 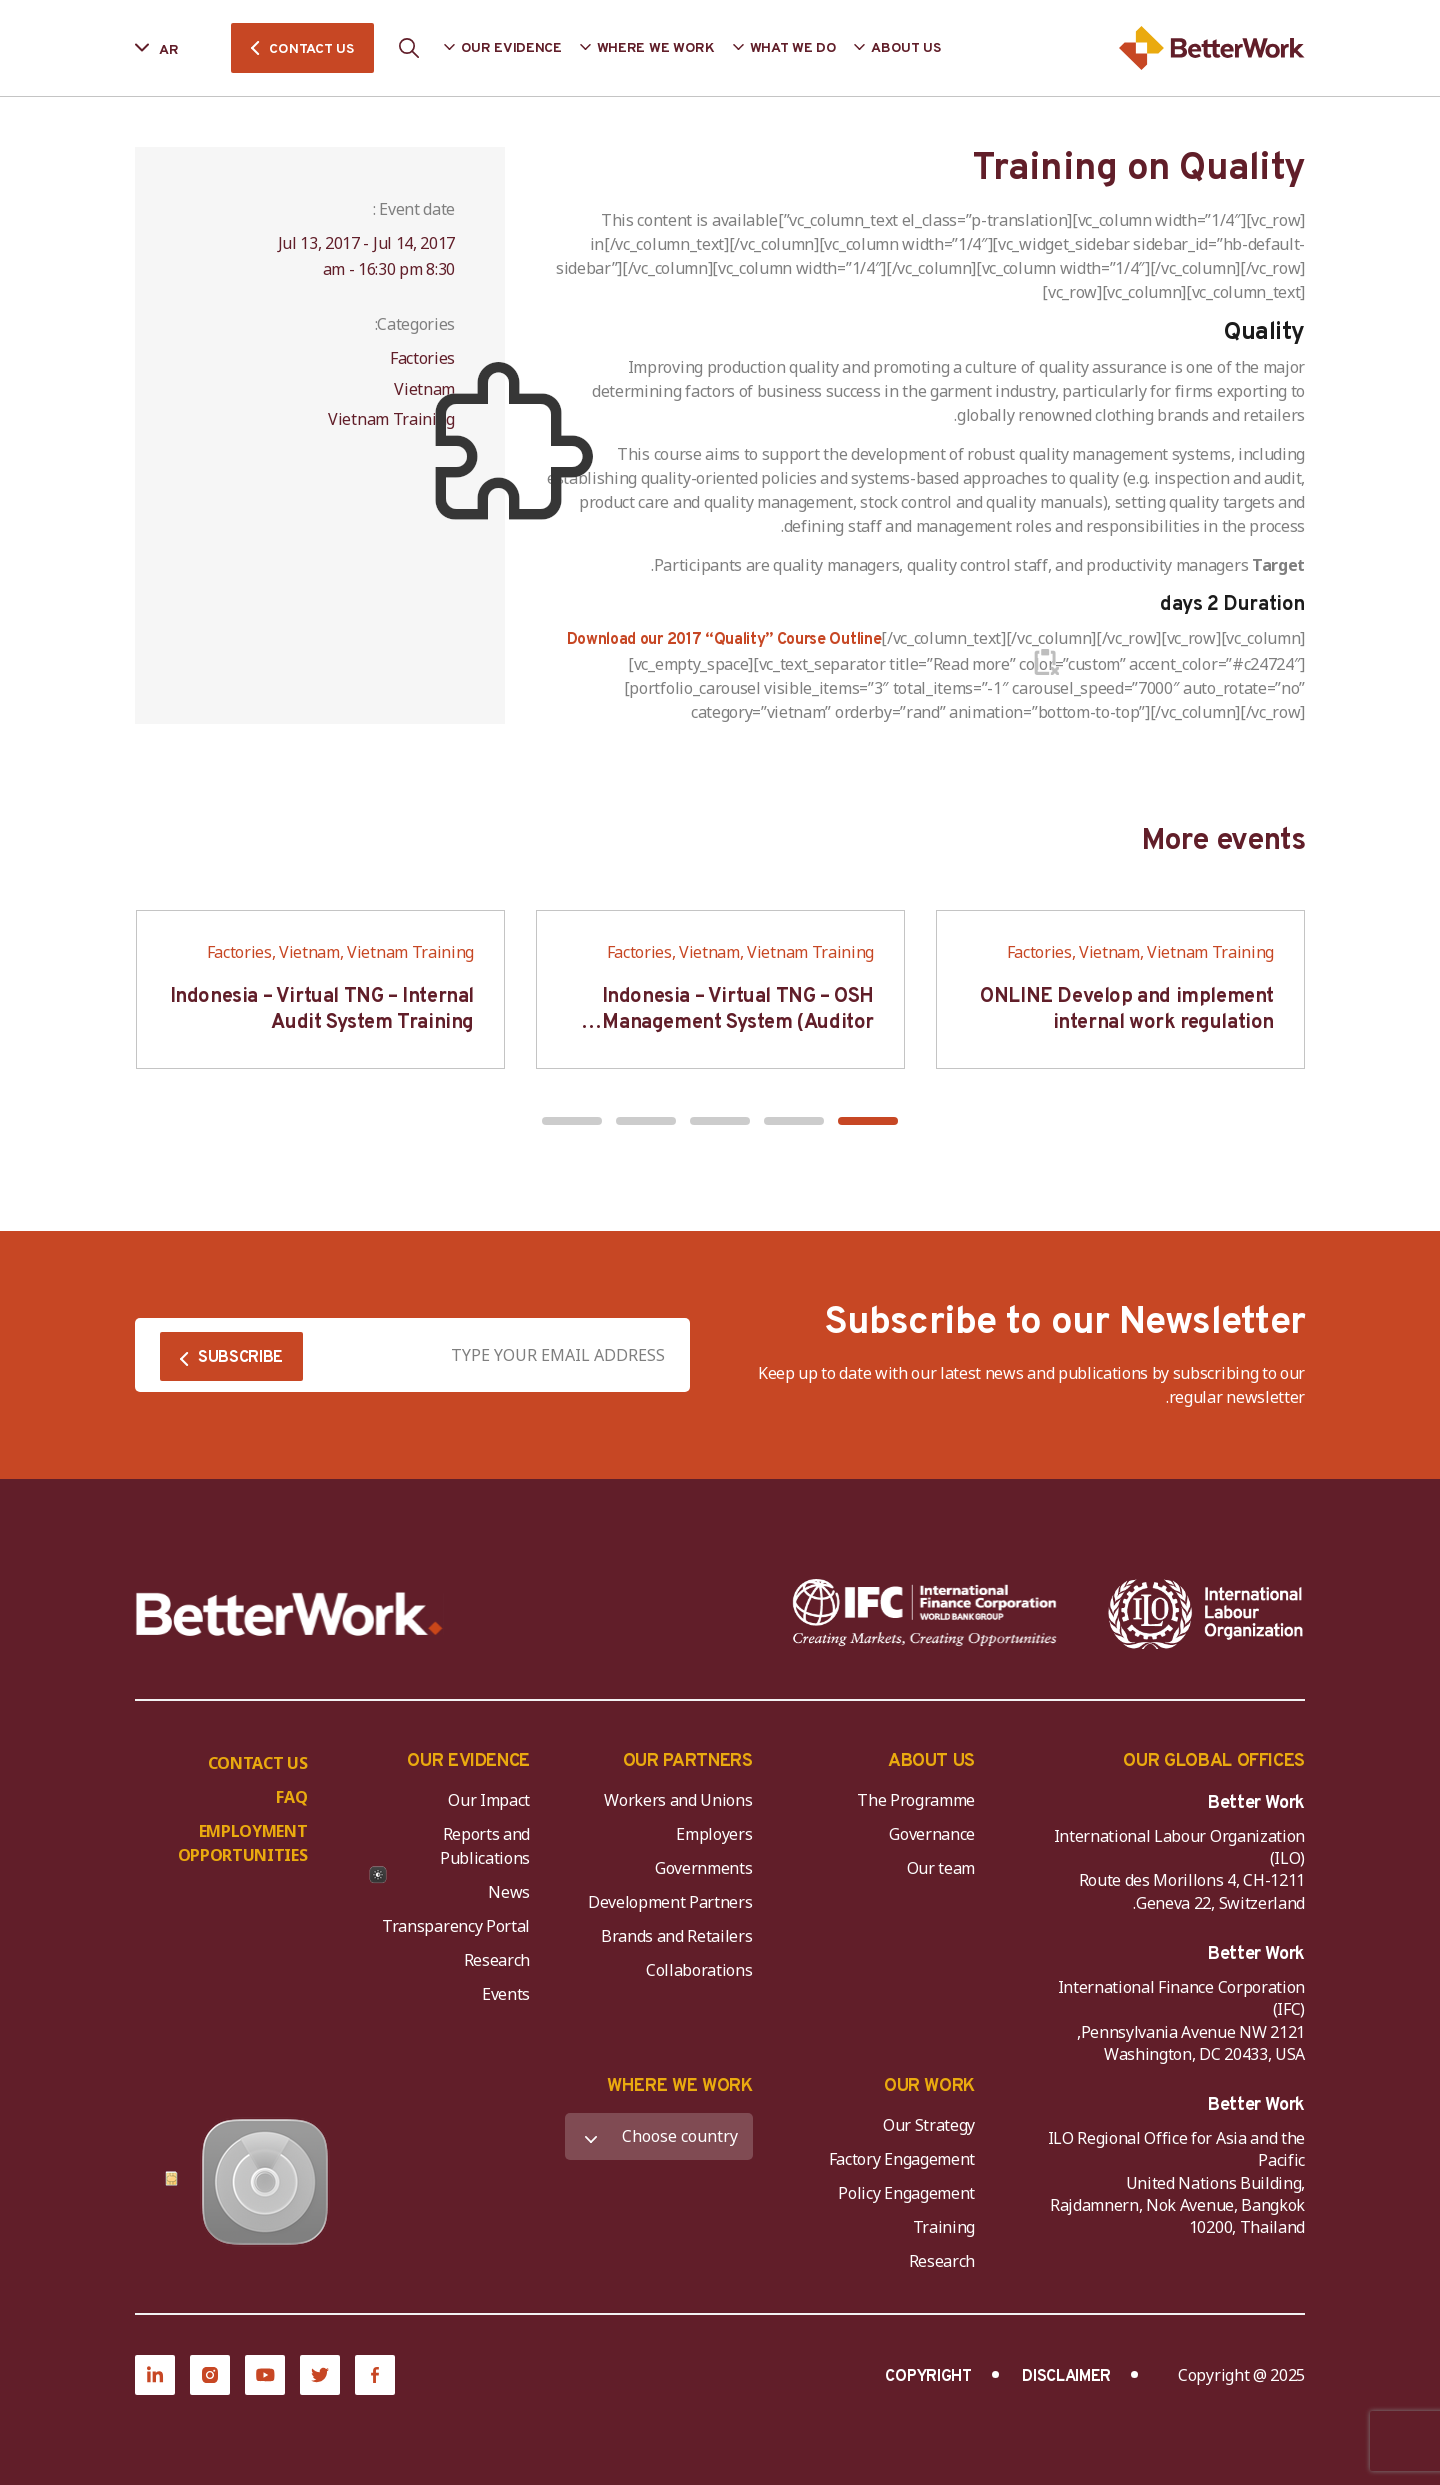 What do you see at coordinates (171, 2178) in the screenshot?
I see `manage SIM card authentication settings` at bounding box center [171, 2178].